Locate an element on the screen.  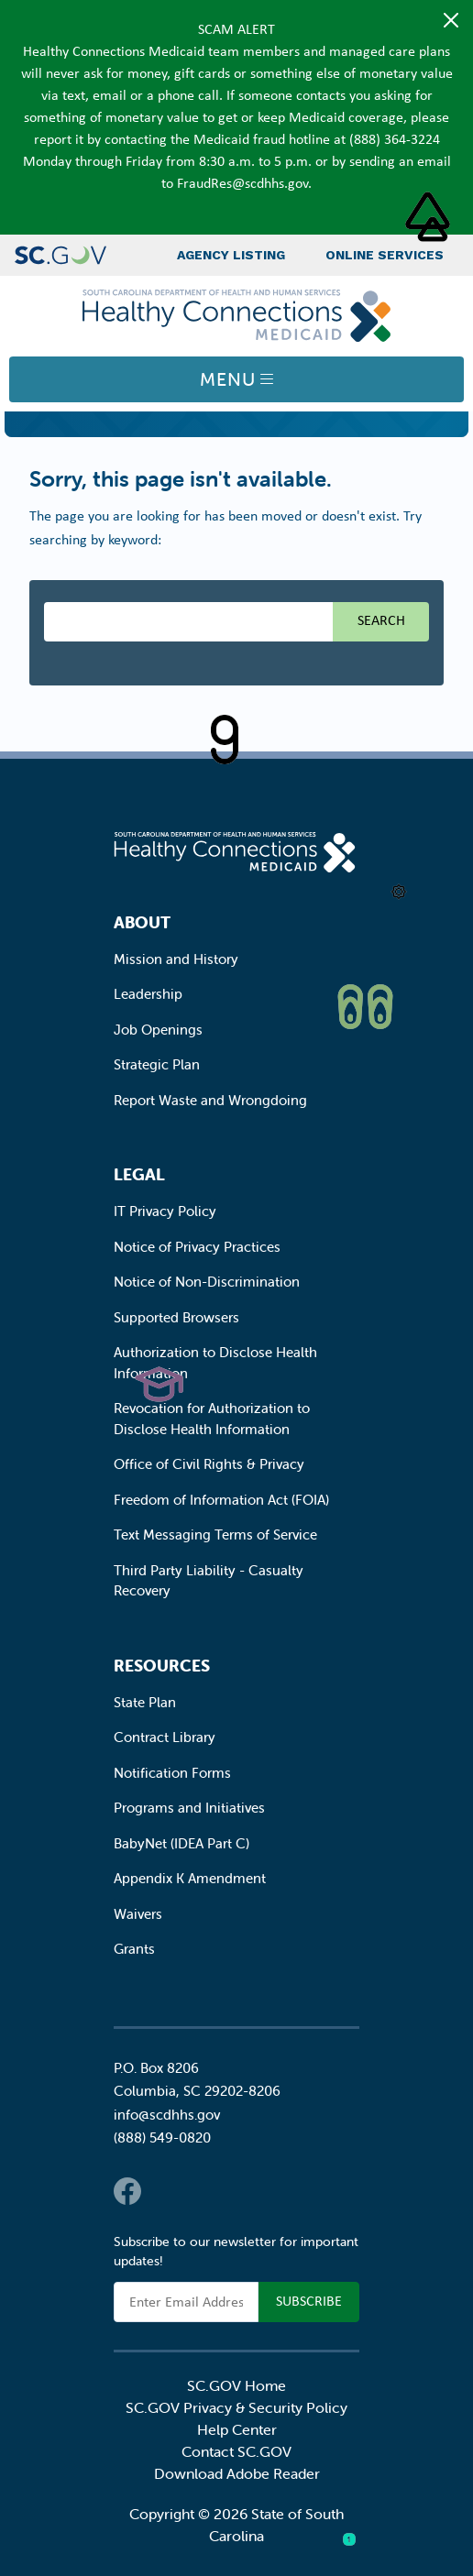
browse beach or summer footwear is located at coordinates (365, 1006).